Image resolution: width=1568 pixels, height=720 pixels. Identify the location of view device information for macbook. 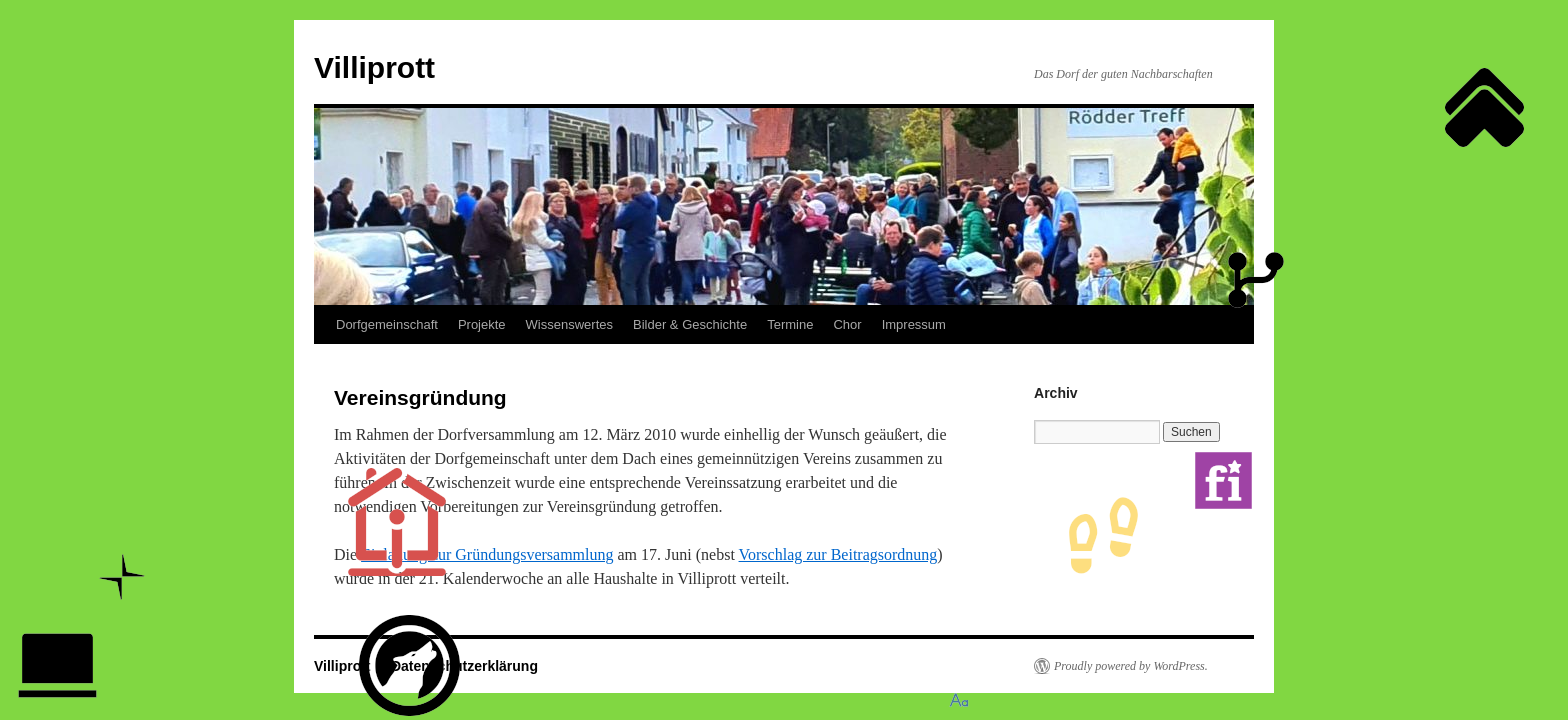
(57, 665).